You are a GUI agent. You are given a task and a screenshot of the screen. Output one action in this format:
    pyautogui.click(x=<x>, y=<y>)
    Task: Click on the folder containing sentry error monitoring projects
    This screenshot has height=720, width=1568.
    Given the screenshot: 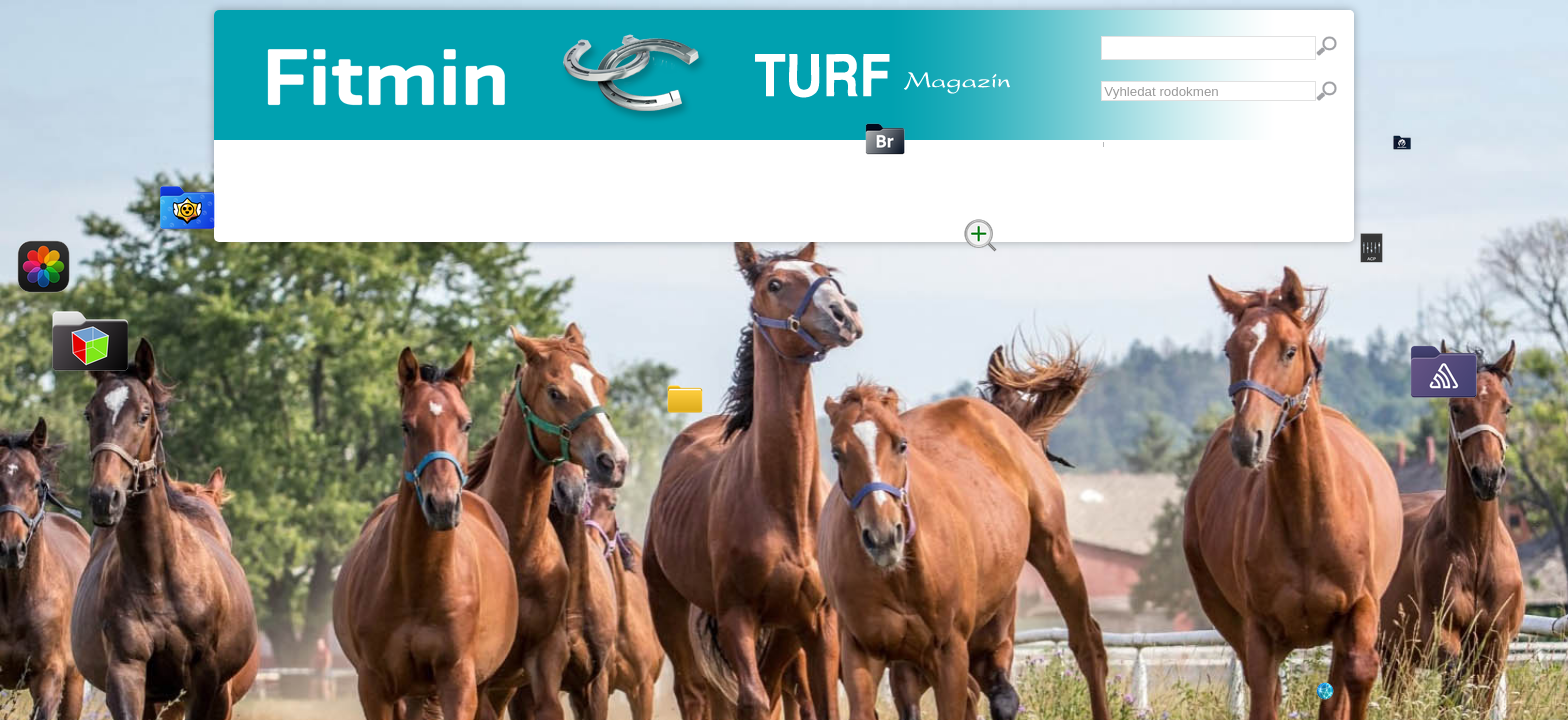 What is the action you would take?
    pyautogui.click(x=1443, y=373)
    